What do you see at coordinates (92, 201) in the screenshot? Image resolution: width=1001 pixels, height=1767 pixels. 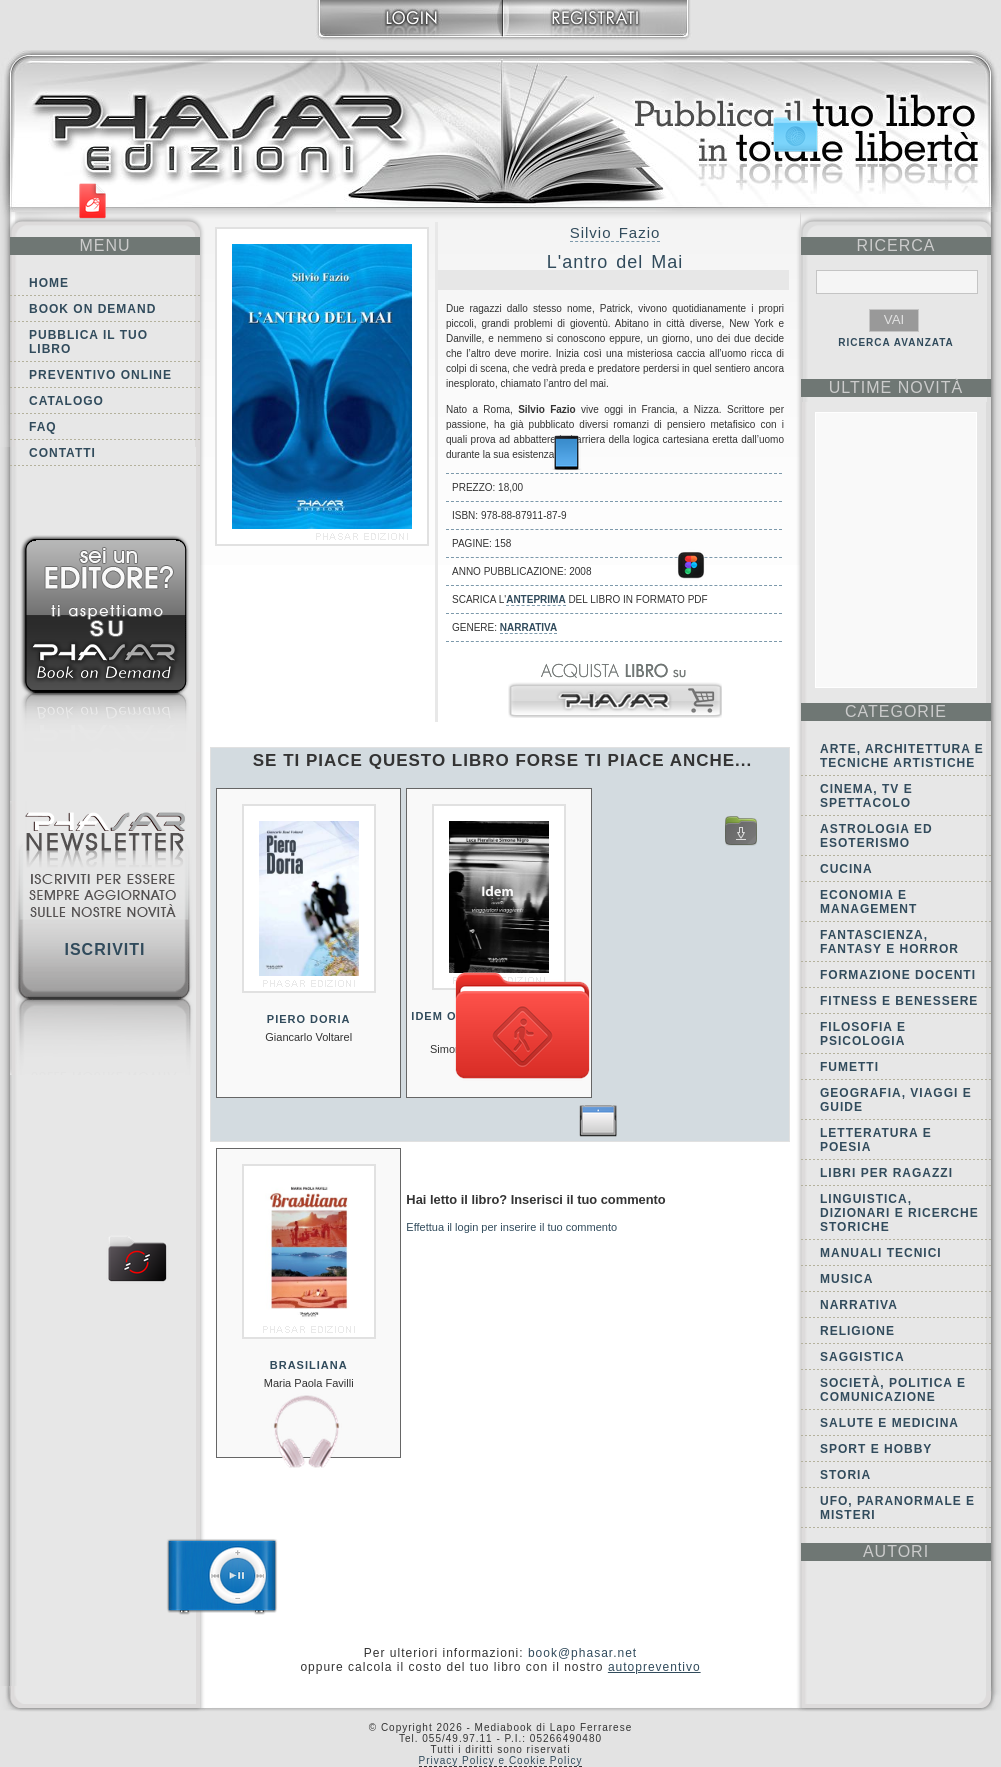 I see `a ruby programming language file` at bounding box center [92, 201].